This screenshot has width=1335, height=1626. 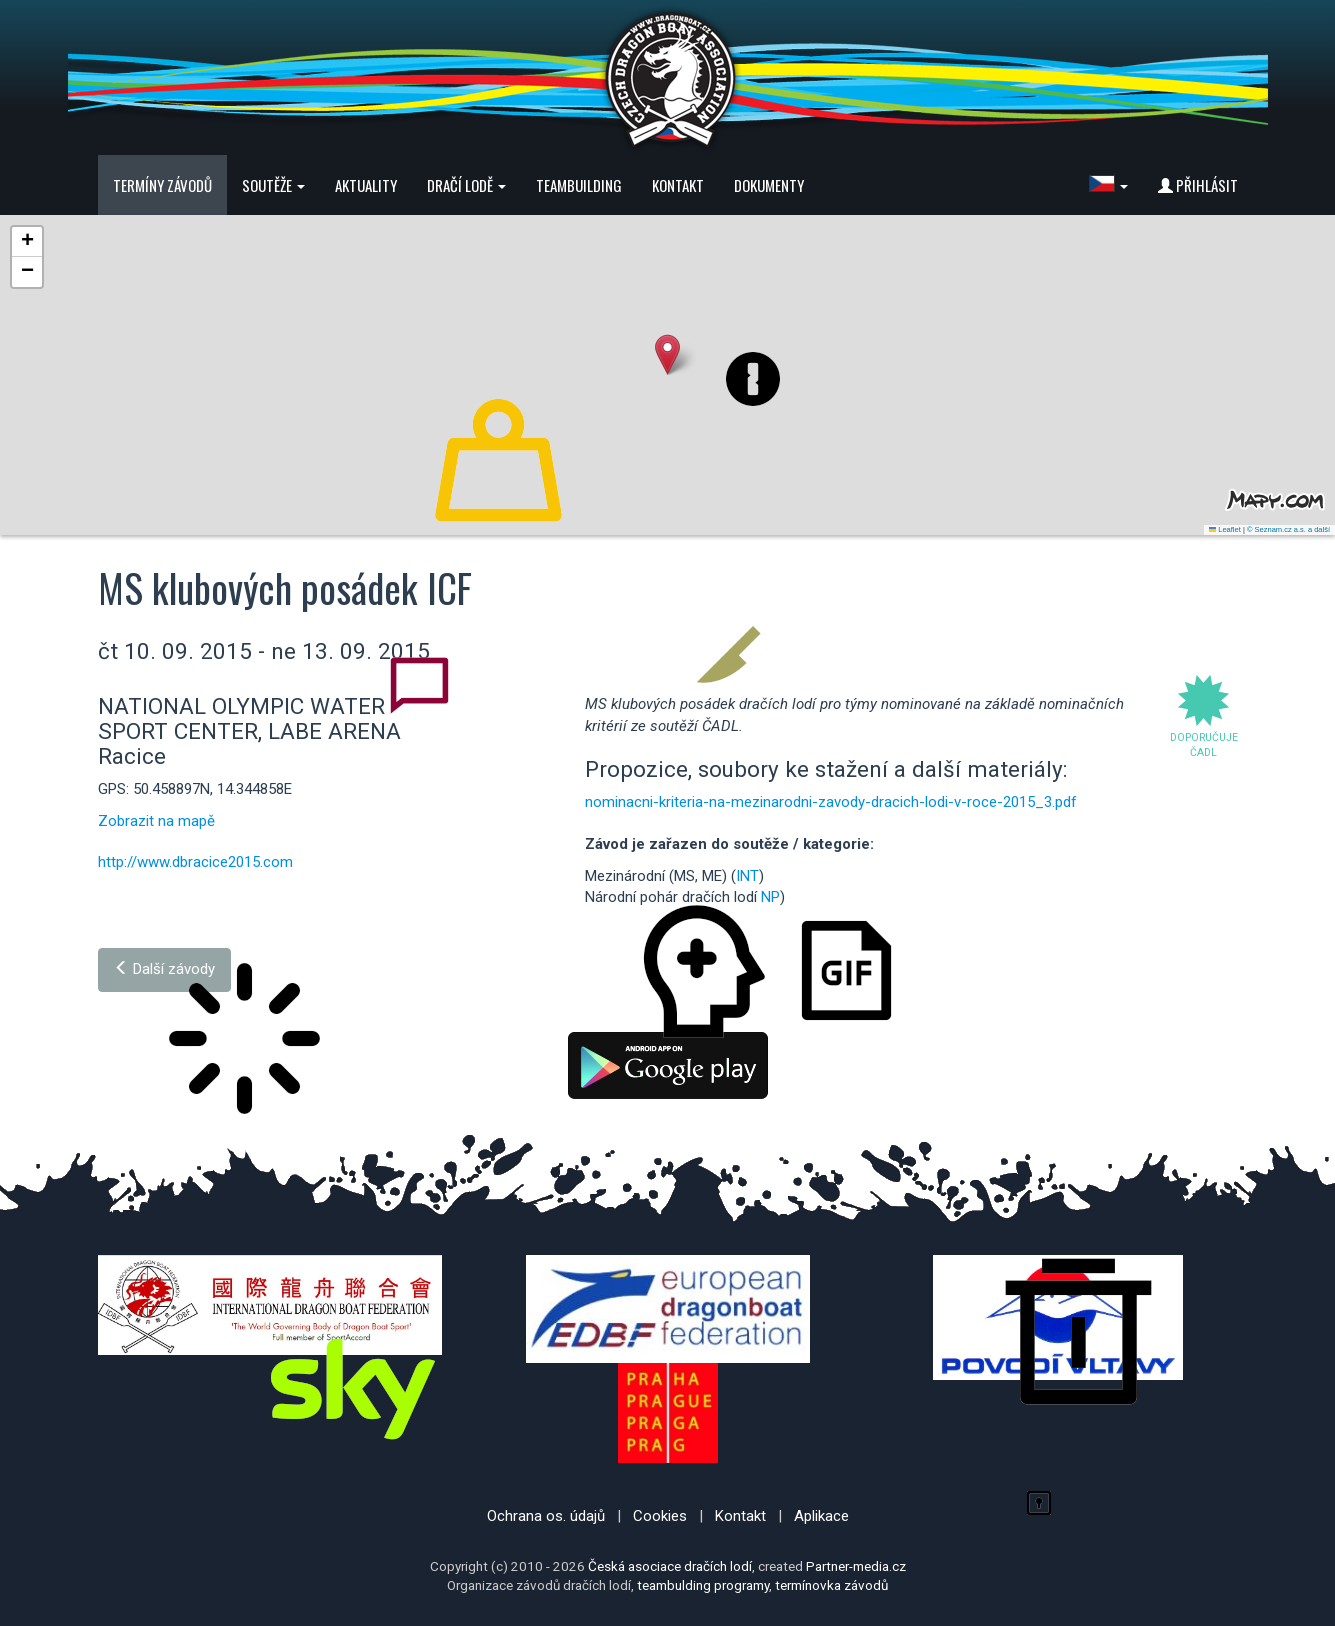 I want to click on slice or cut selected object, so click(x=732, y=654).